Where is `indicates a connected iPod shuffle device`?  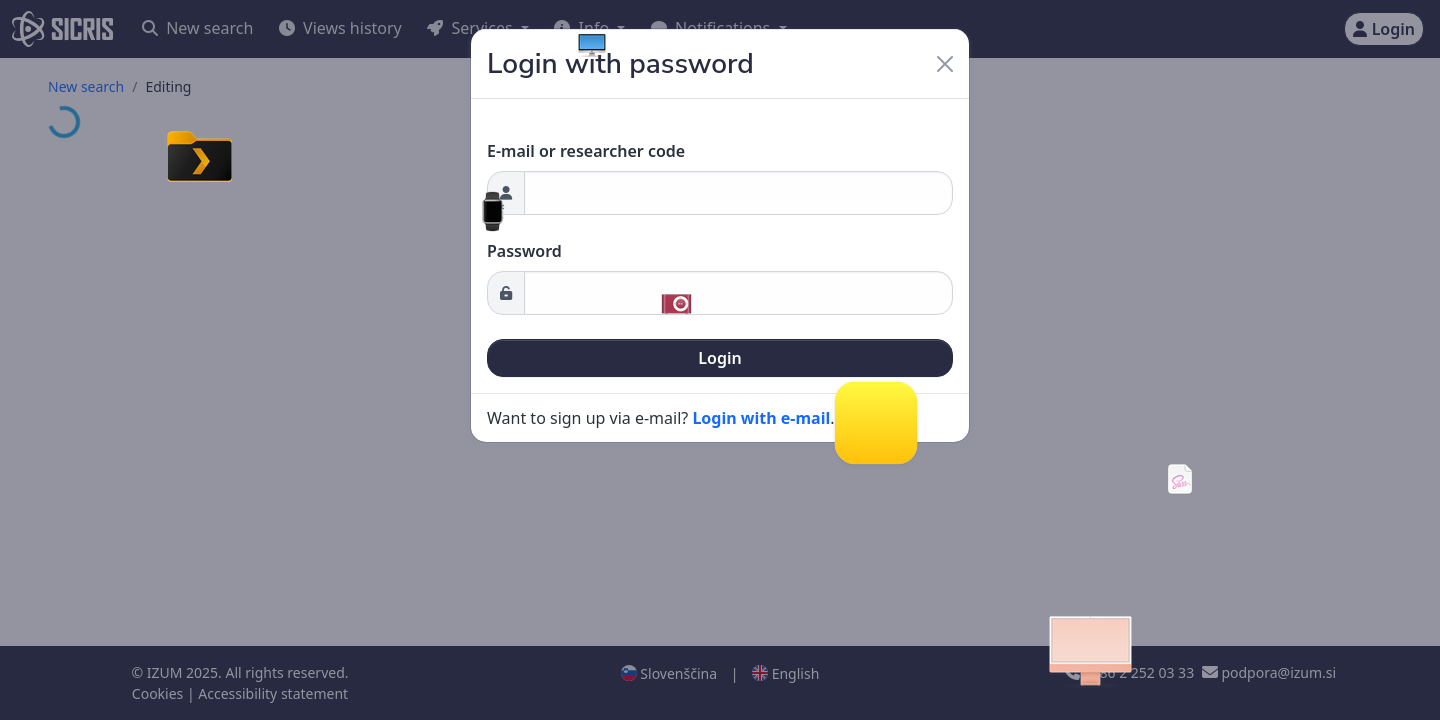 indicates a connected iPod shuffle device is located at coordinates (676, 298).